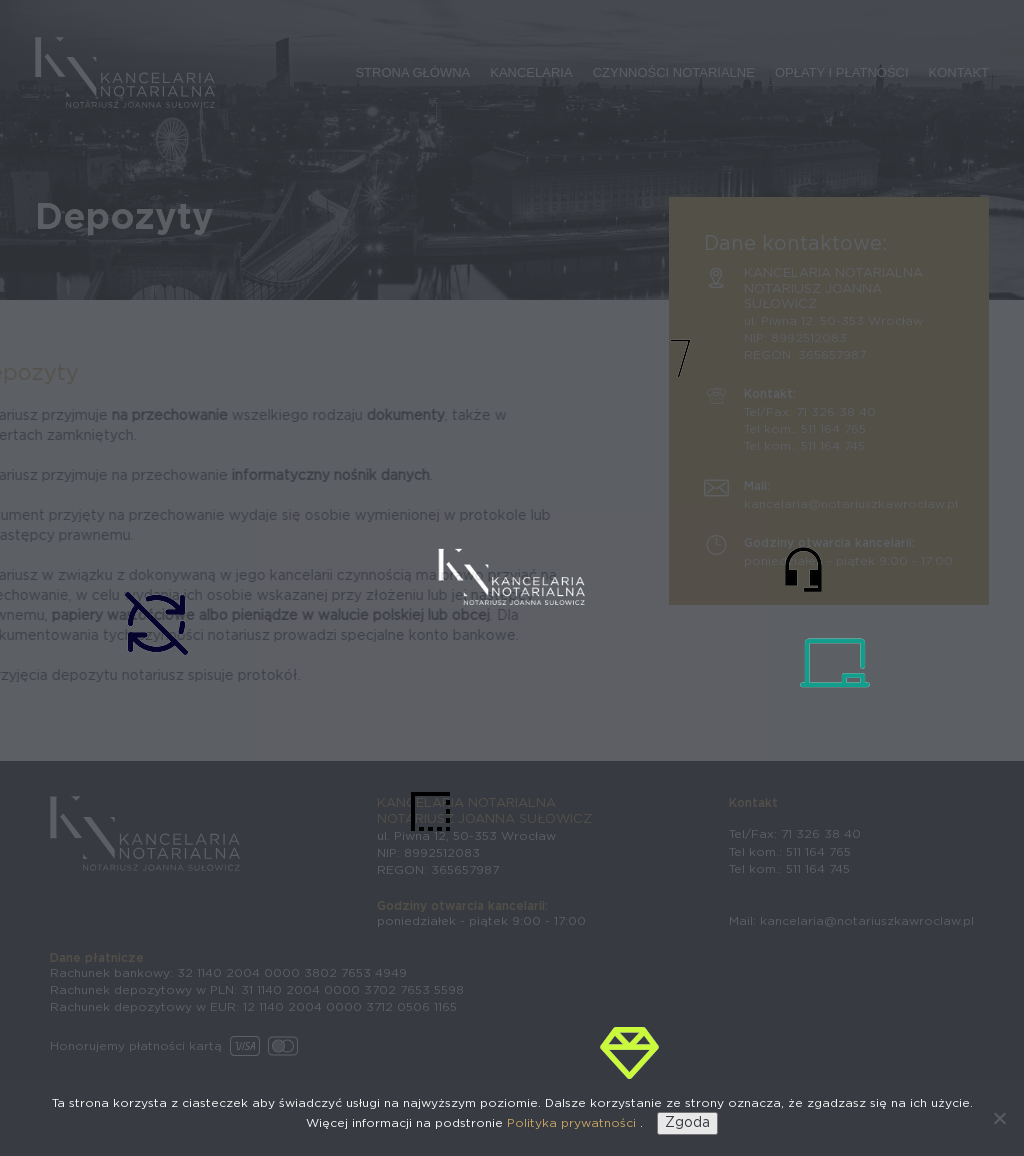 The width and height of the screenshot is (1024, 1156). Describe the element at coordinates (156, 623) in the screenshot. I see `auto-refresh disabled` at that location.